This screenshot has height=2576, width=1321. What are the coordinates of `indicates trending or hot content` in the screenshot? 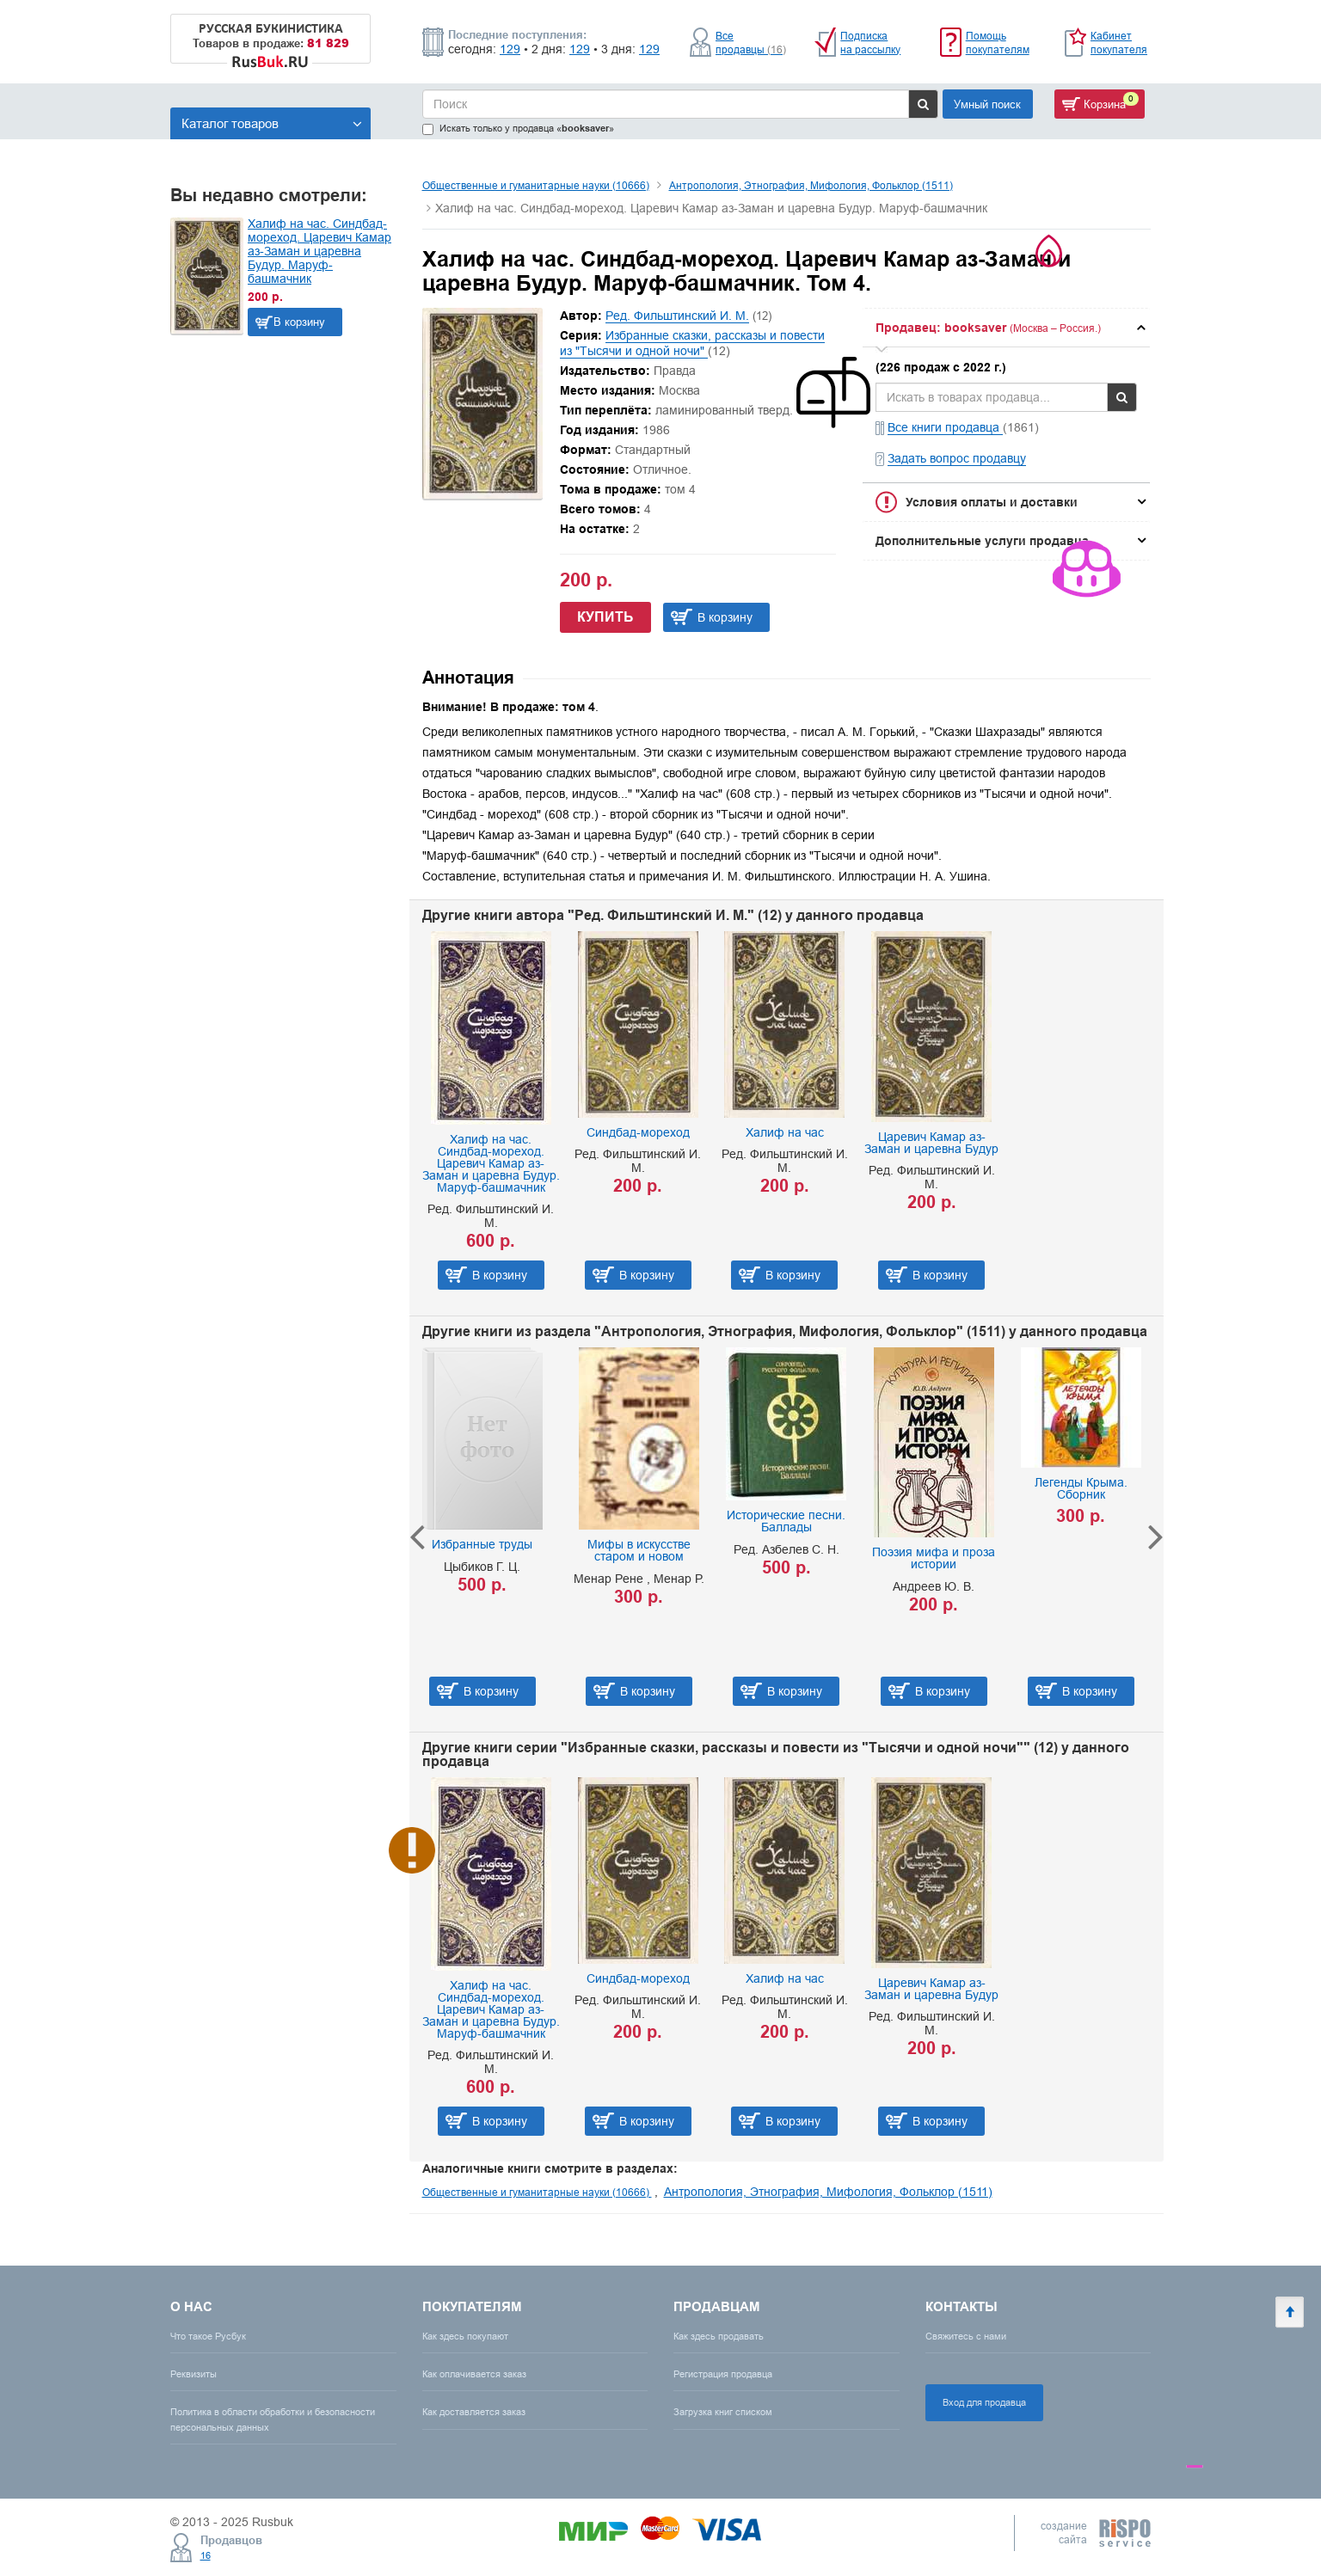 It's located at (1048, 251).